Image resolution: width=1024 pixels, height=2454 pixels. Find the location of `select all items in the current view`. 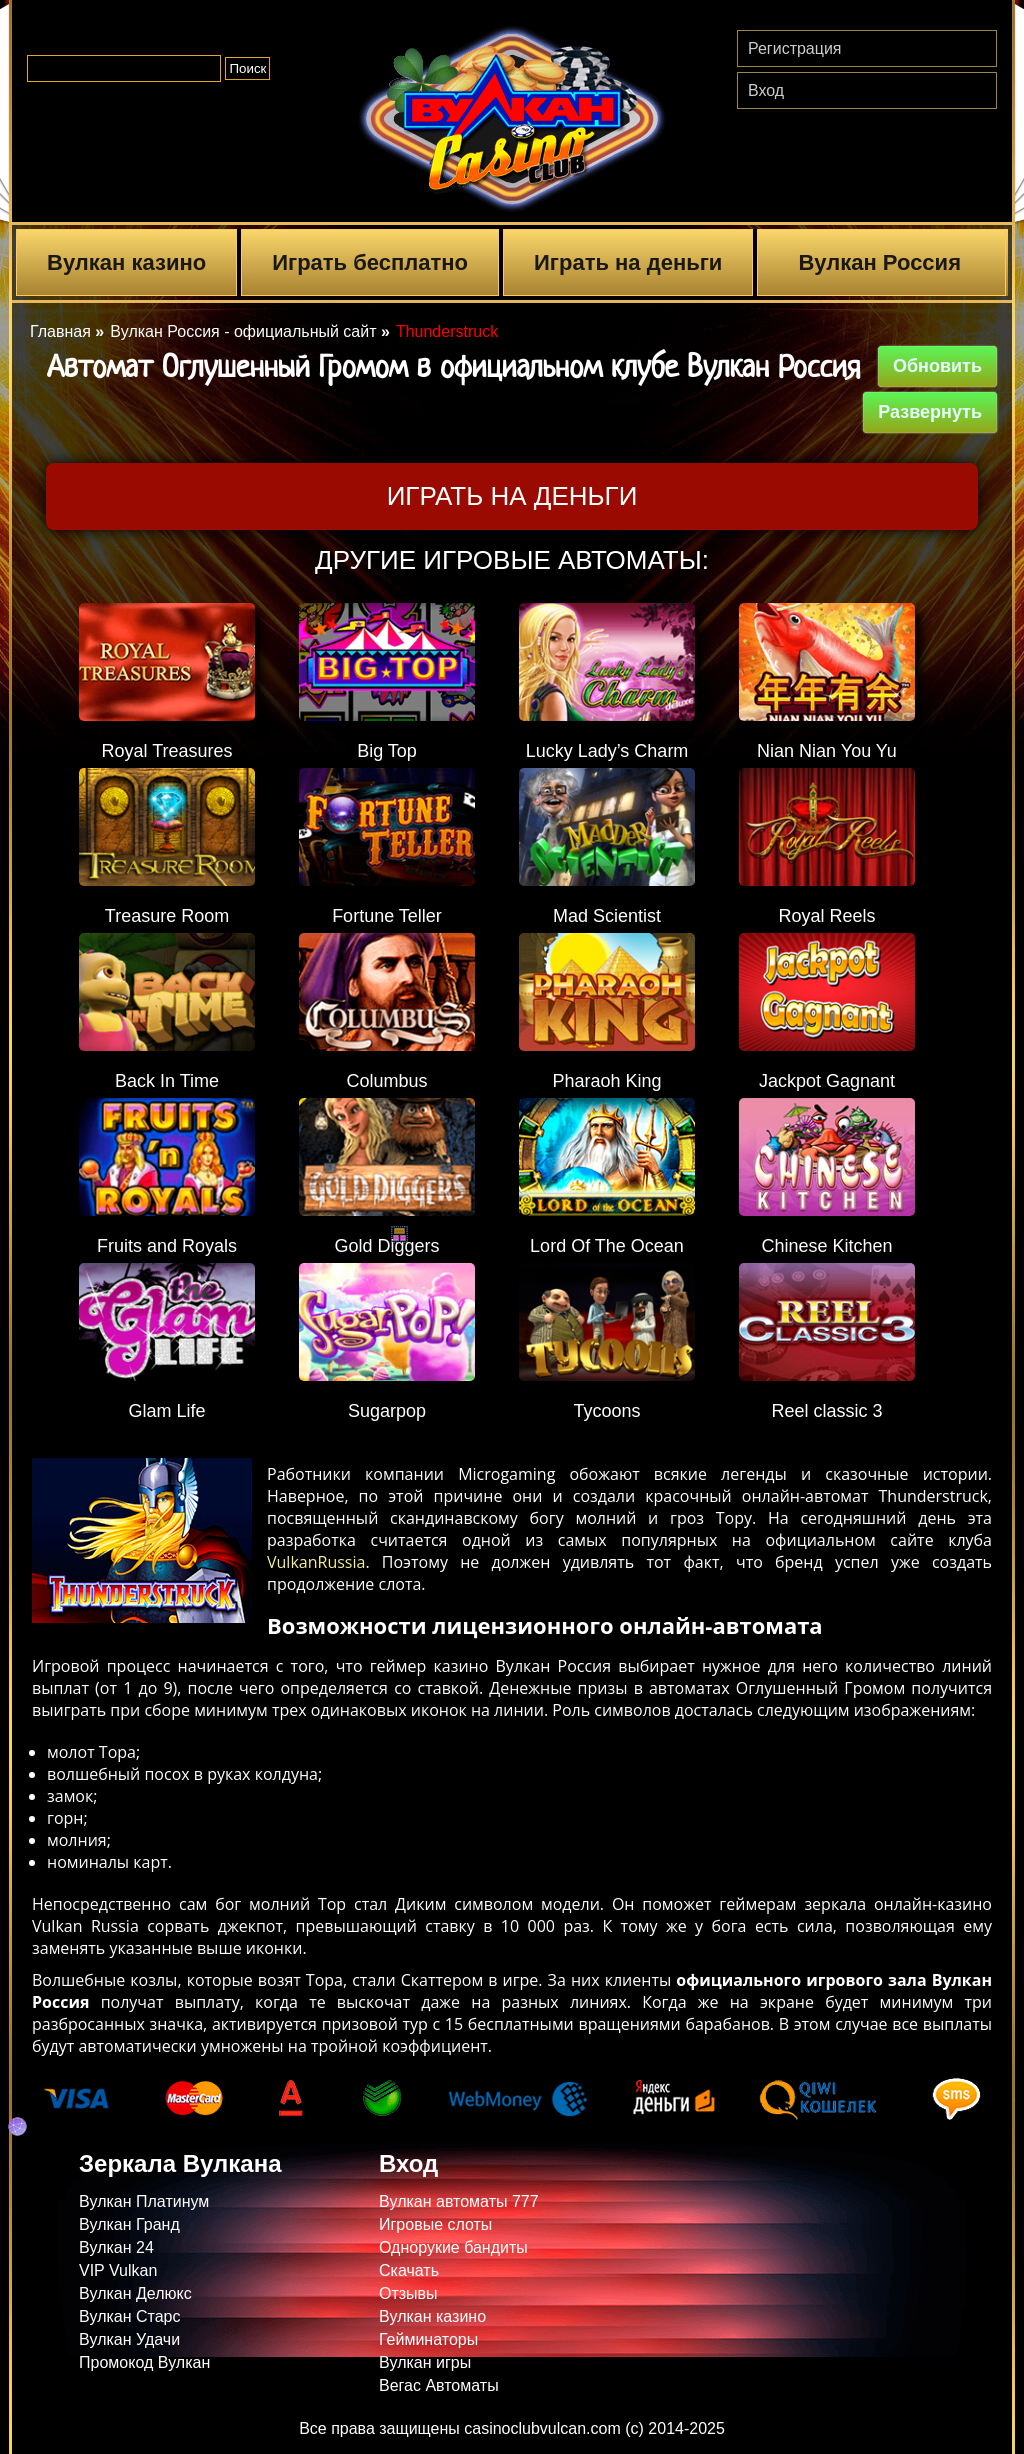

select all items in the current view is located at coordinates (399, 1234).